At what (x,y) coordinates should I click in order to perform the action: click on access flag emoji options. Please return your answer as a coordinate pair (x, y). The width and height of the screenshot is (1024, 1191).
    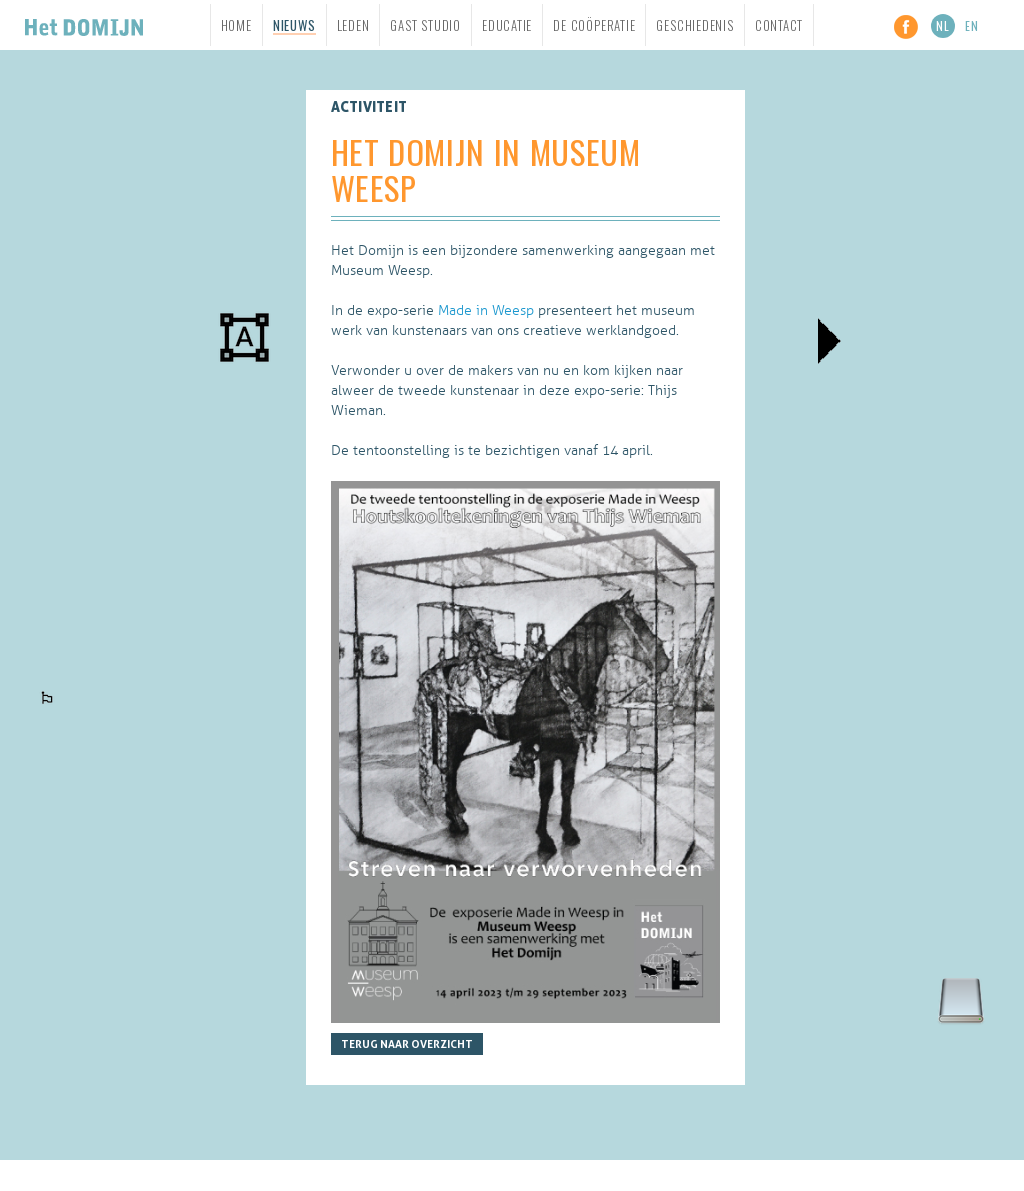
    Looking at the image, I should click on (47, 698).